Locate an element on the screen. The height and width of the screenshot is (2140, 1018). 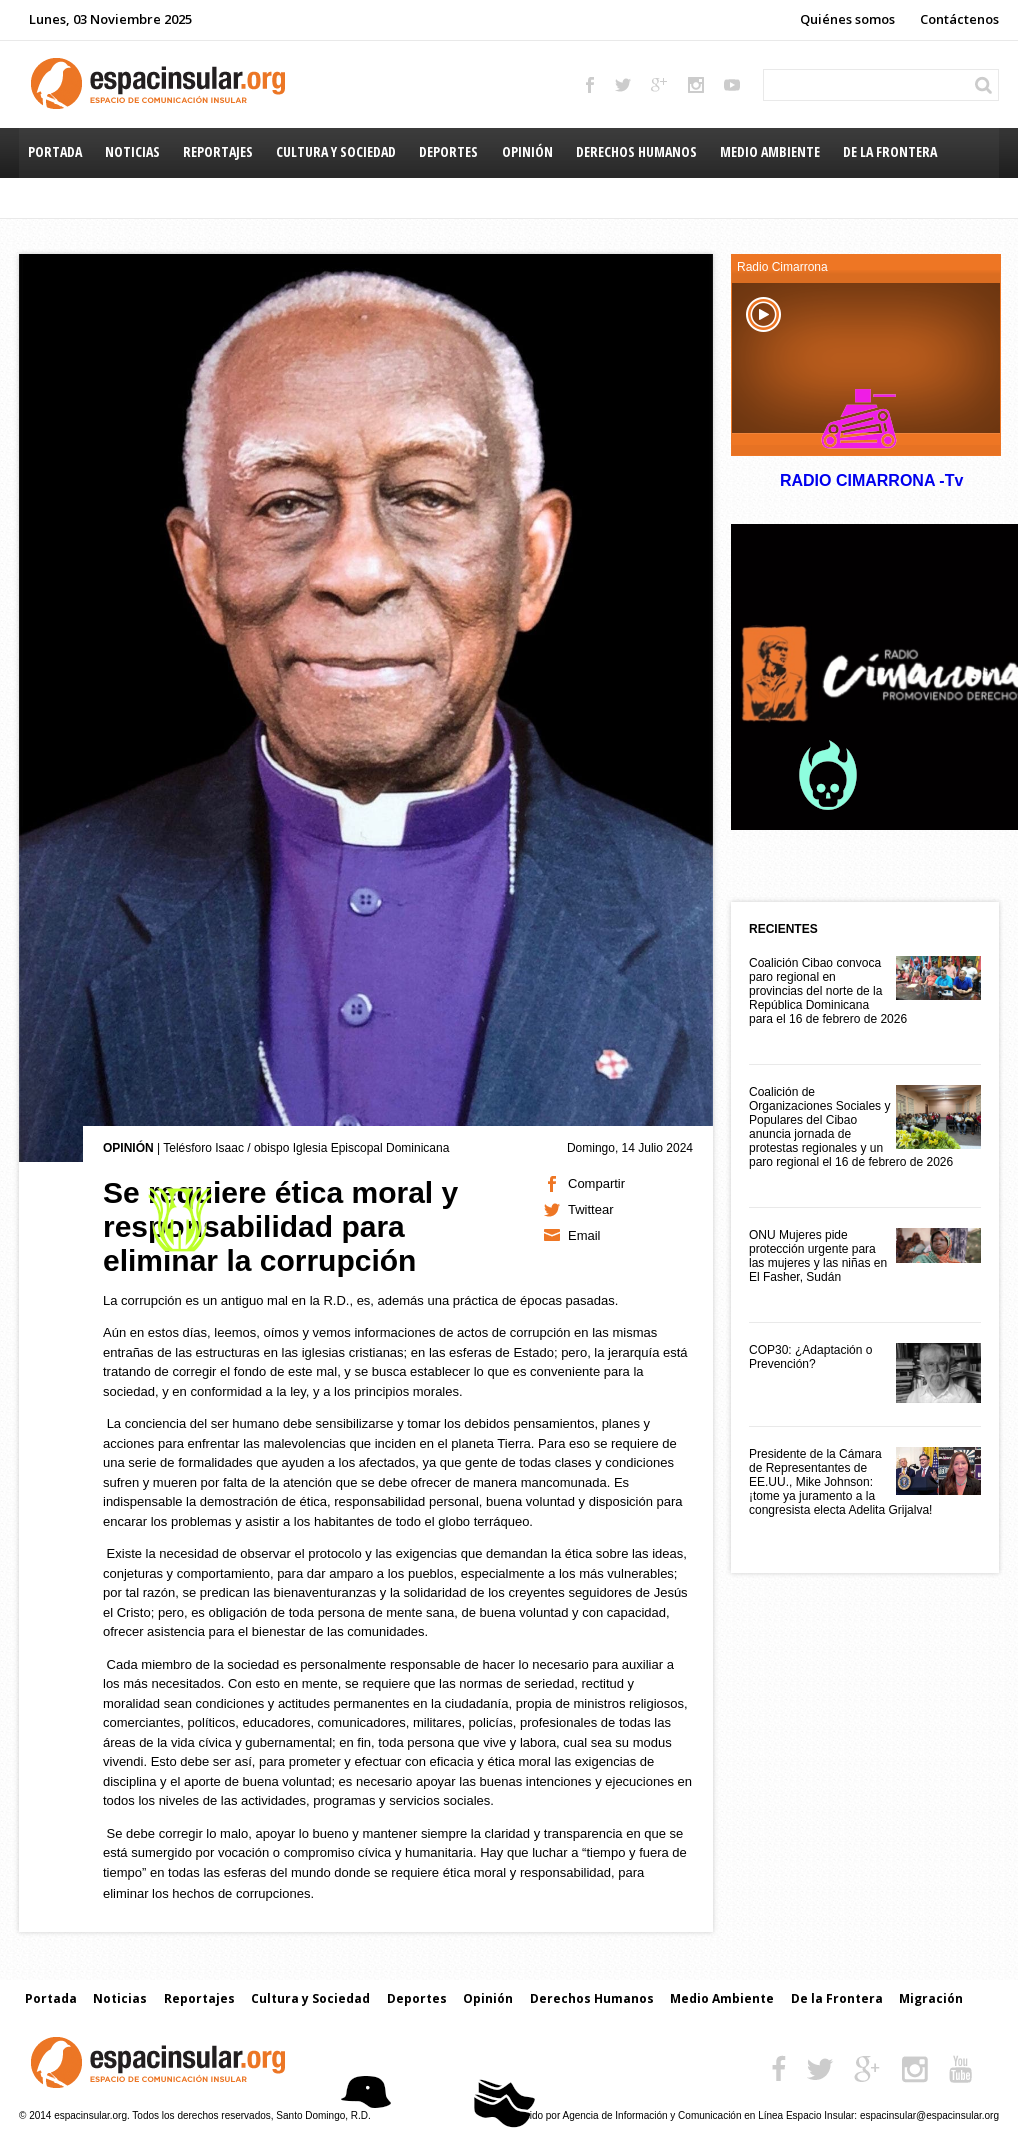
indicates a special power-up or ability is active is located at coordinates (180, 1220).